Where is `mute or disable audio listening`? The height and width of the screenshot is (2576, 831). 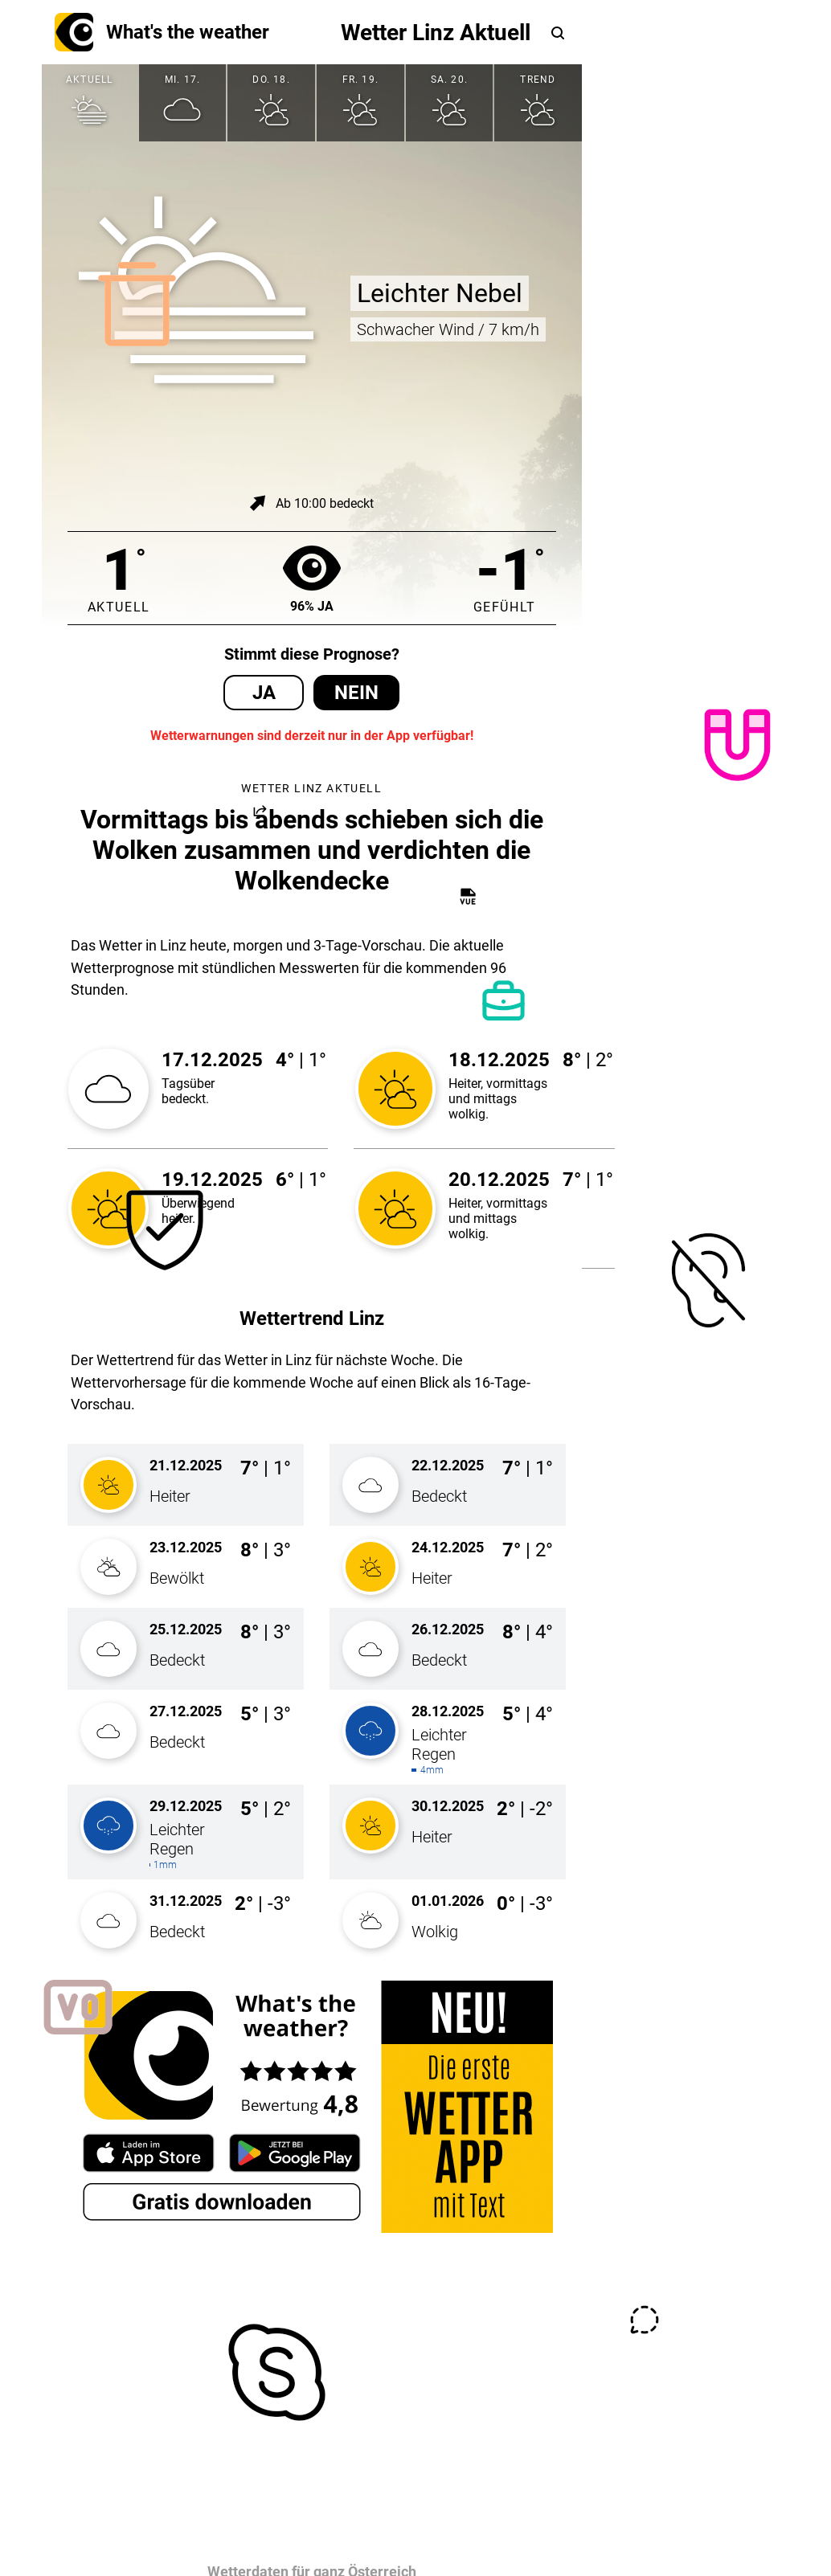 mute or disable audio listening is located at coordinates (708, 1280).